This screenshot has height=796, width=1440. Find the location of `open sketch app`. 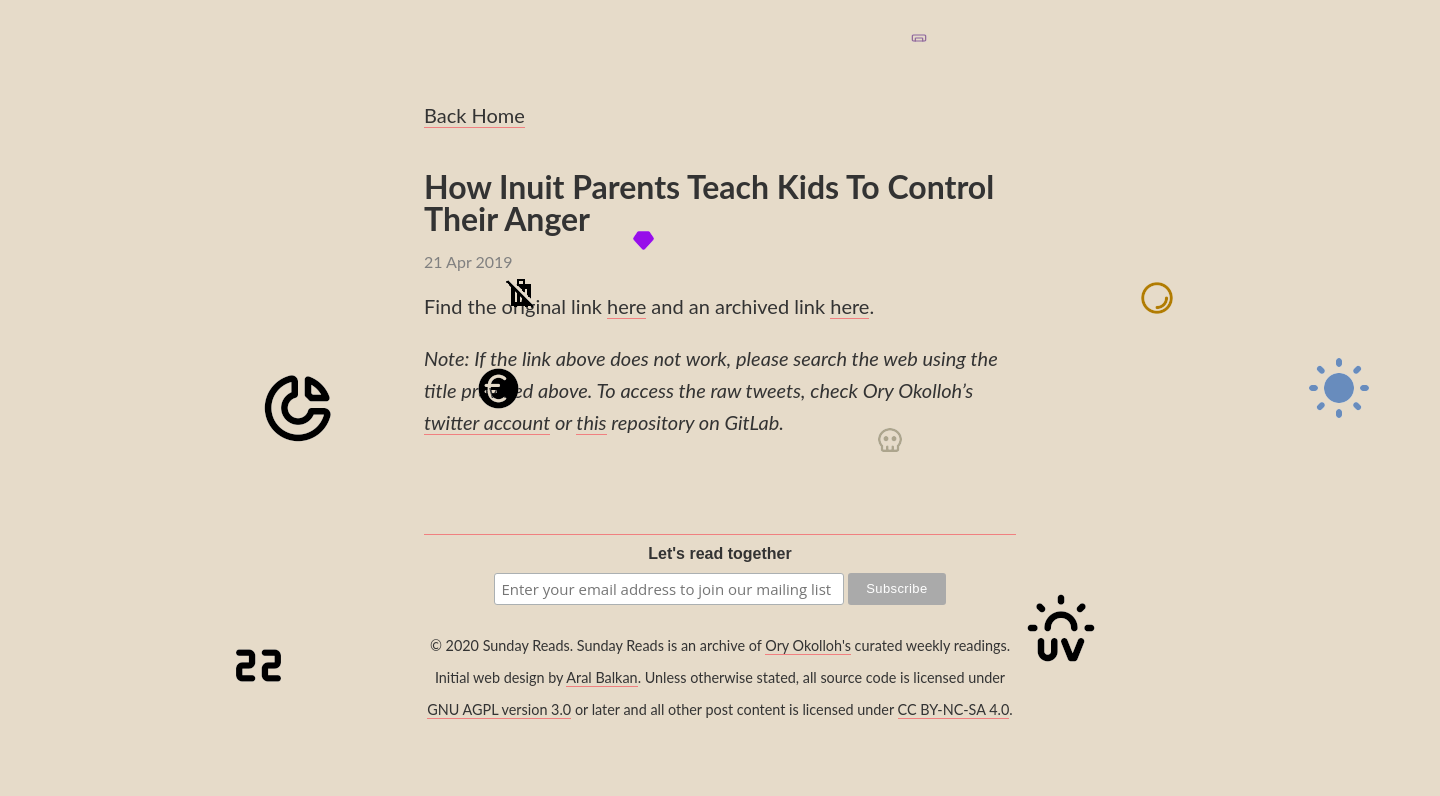

open sketch app is located at coordinates (643, 240).